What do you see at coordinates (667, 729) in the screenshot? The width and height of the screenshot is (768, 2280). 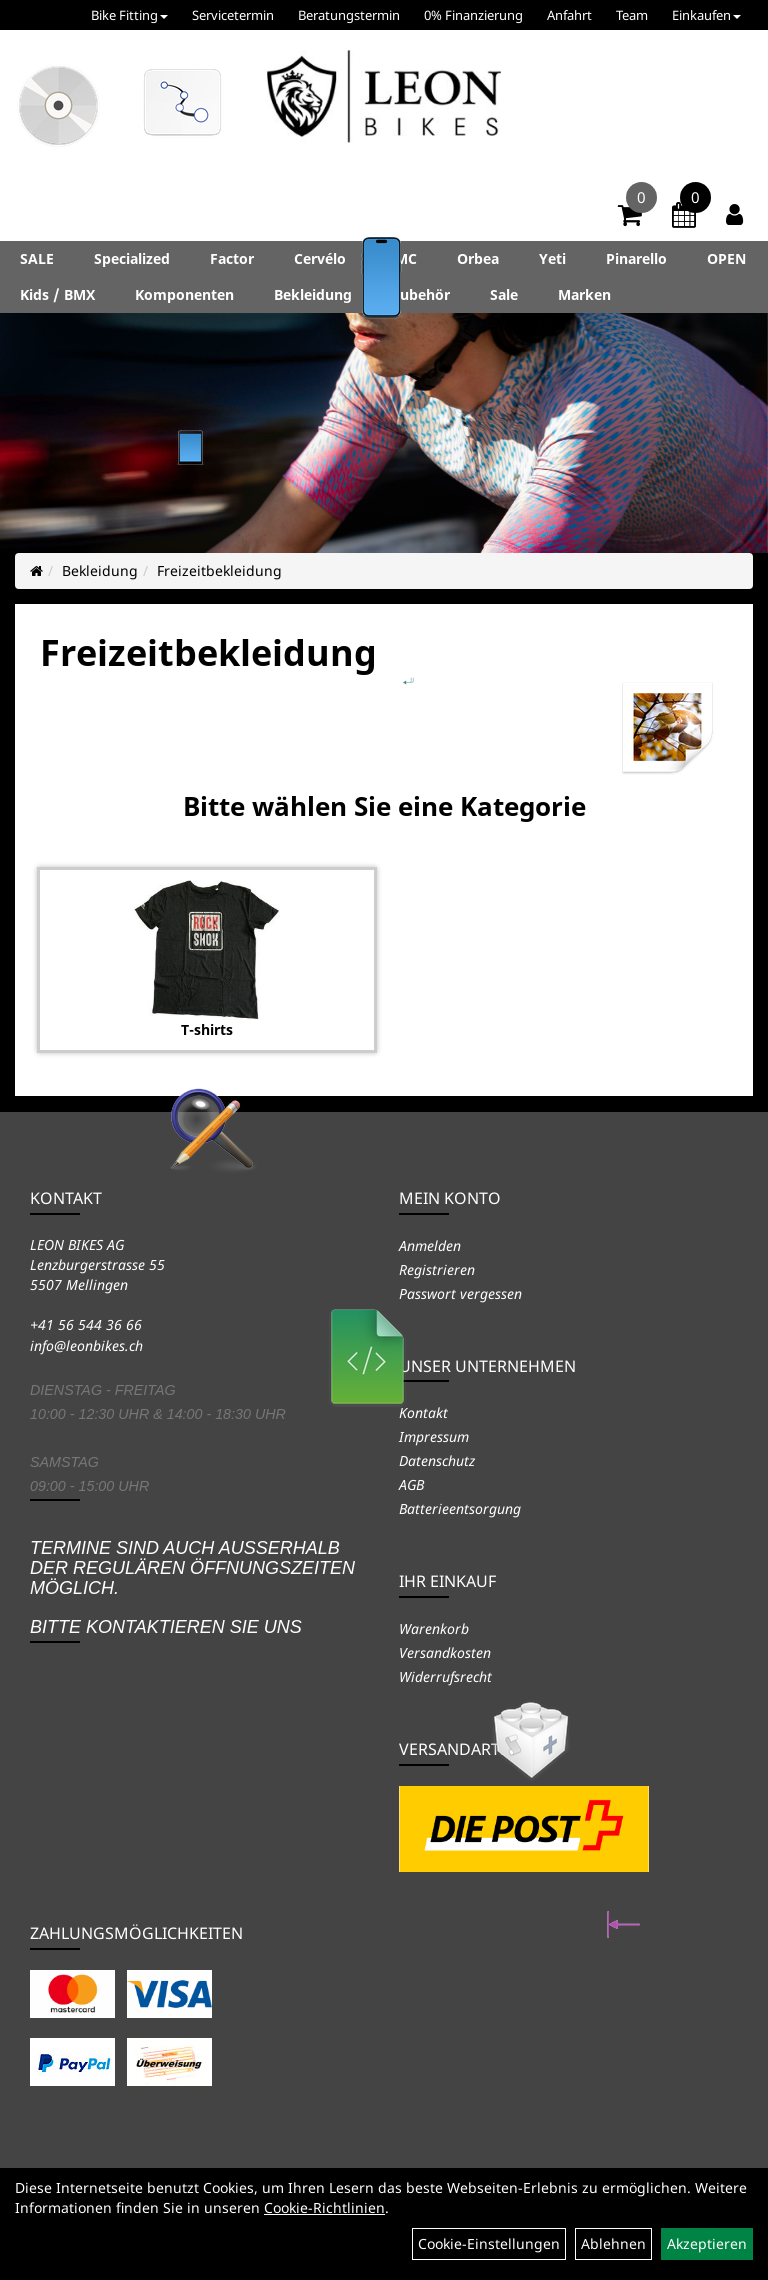 I see `a picture clipping or image snippet` at bounding box center [667, 729].